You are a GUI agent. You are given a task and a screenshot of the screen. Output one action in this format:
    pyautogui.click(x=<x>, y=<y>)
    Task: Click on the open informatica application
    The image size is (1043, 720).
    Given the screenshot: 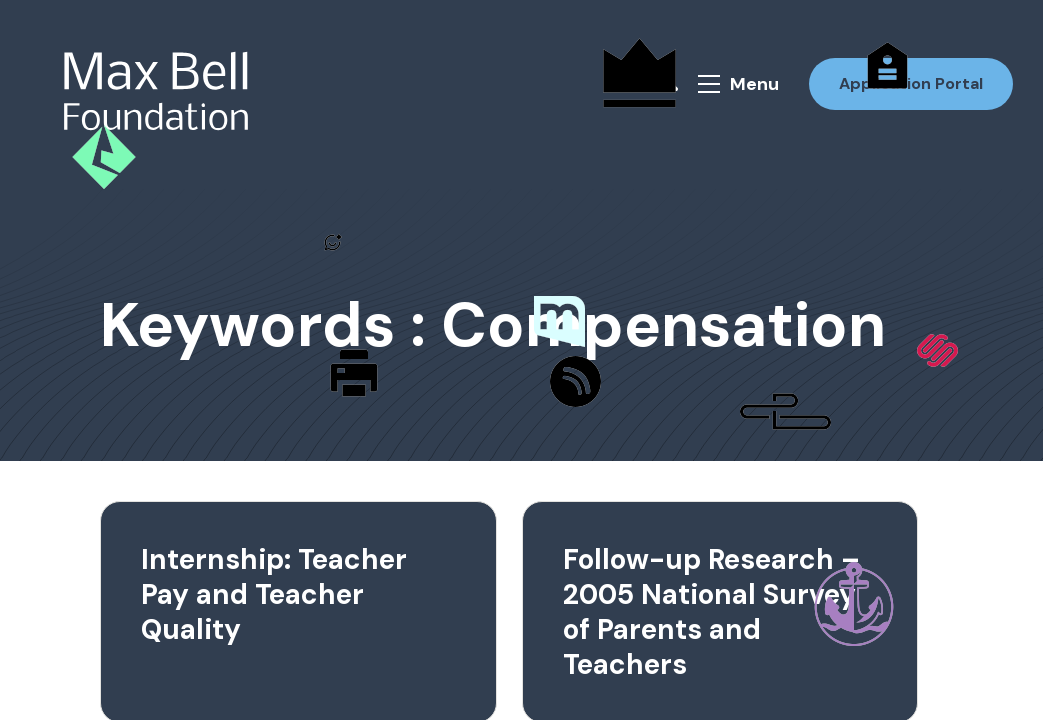 What is the action you would take?
    pyautogui.click(x=104, y=157)
    